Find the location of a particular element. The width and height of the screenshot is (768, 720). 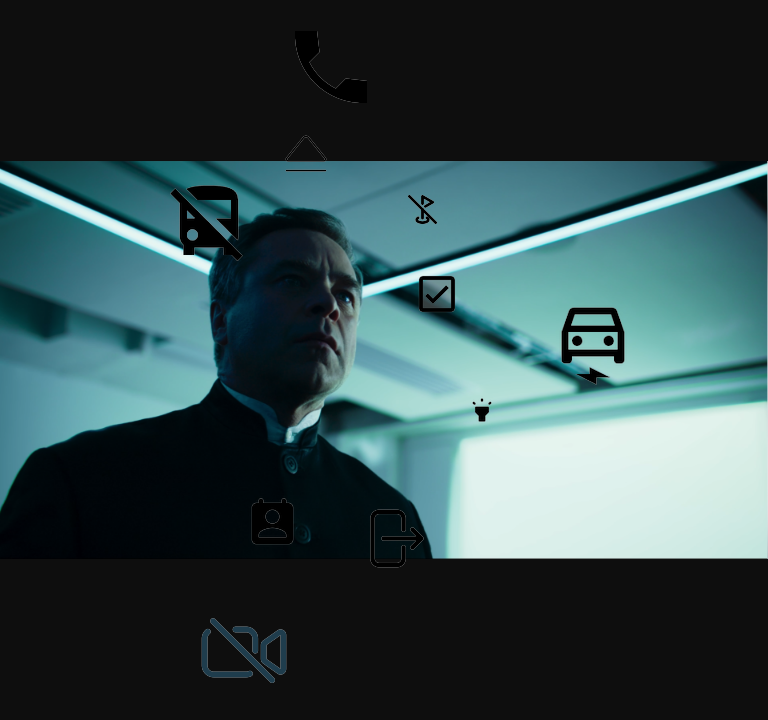

eject media or disc is located at coordinates (306, 156).